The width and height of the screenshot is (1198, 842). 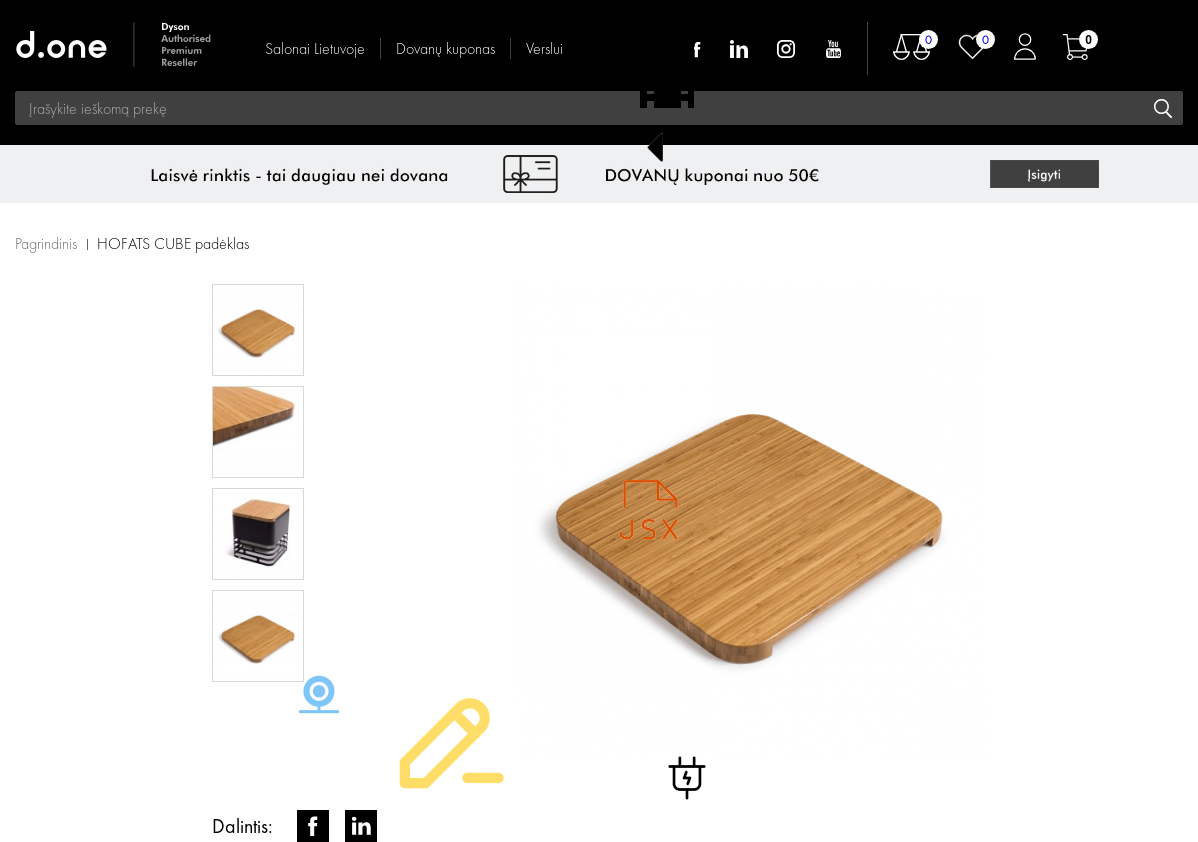 I want to click on remove editing capabilities, so click(x=446, y=741).